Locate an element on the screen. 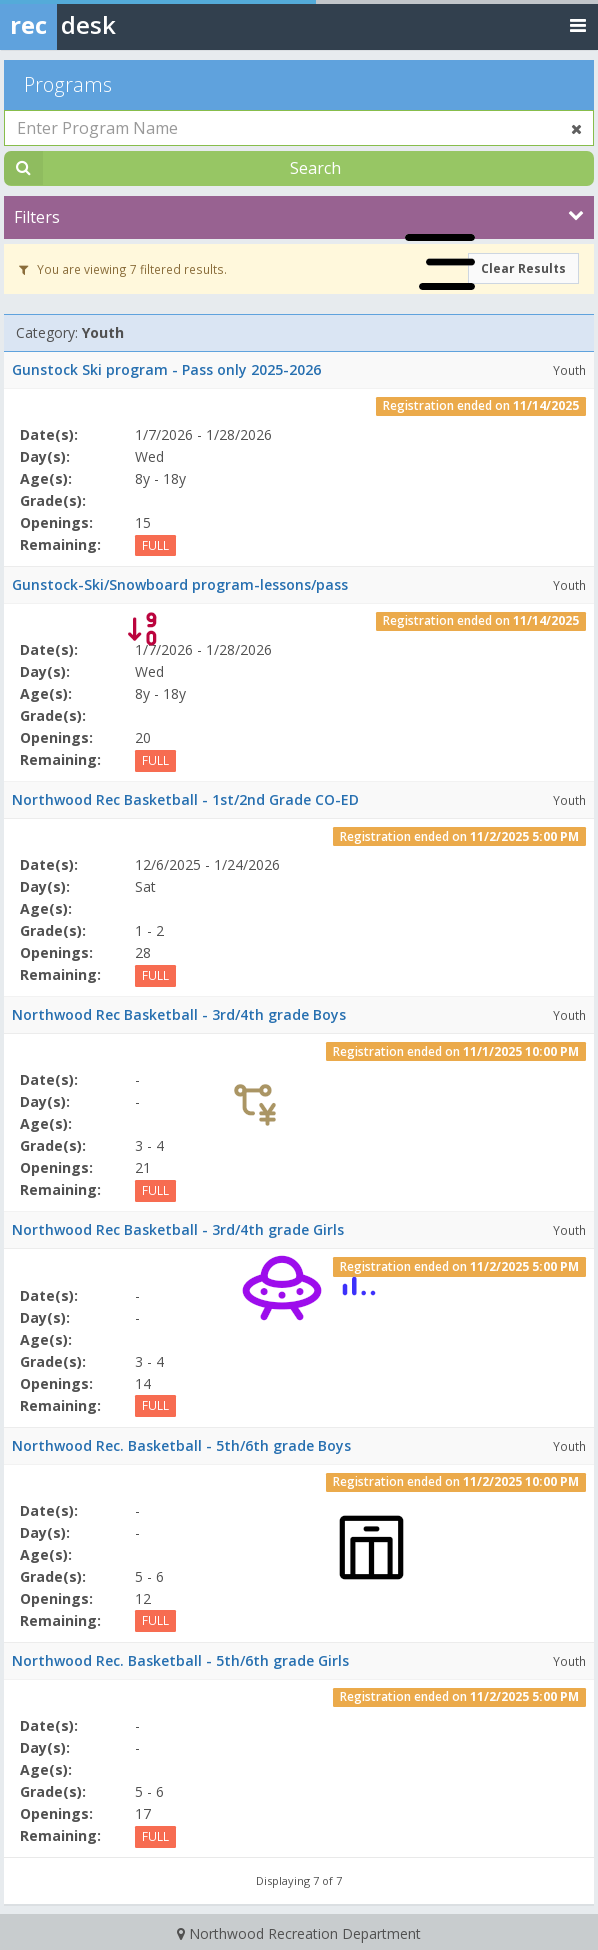  indicates moderate signal strength is located at coordinates (359, 1279).